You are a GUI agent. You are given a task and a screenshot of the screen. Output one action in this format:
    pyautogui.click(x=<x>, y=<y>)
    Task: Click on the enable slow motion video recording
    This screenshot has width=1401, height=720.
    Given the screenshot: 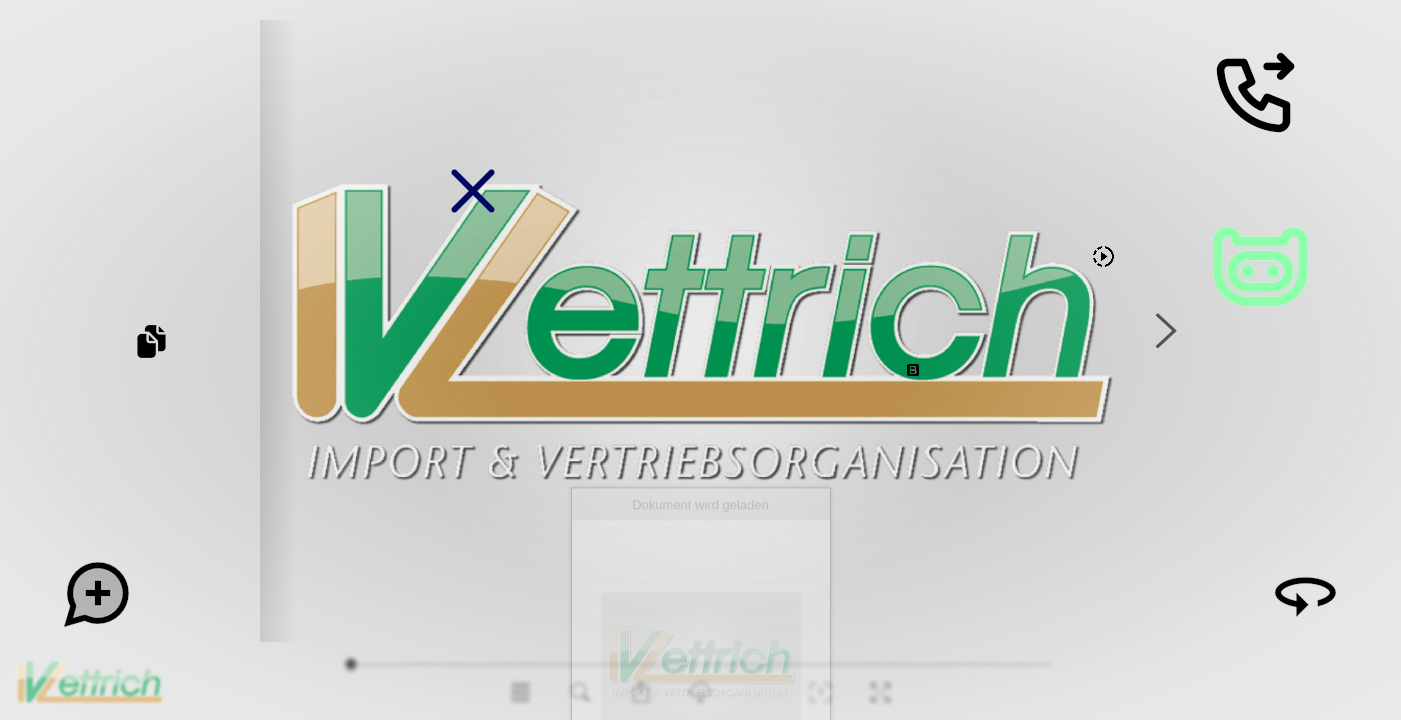 What is the action you would take?
    pyautogui.click(x=1103, y=256)
    